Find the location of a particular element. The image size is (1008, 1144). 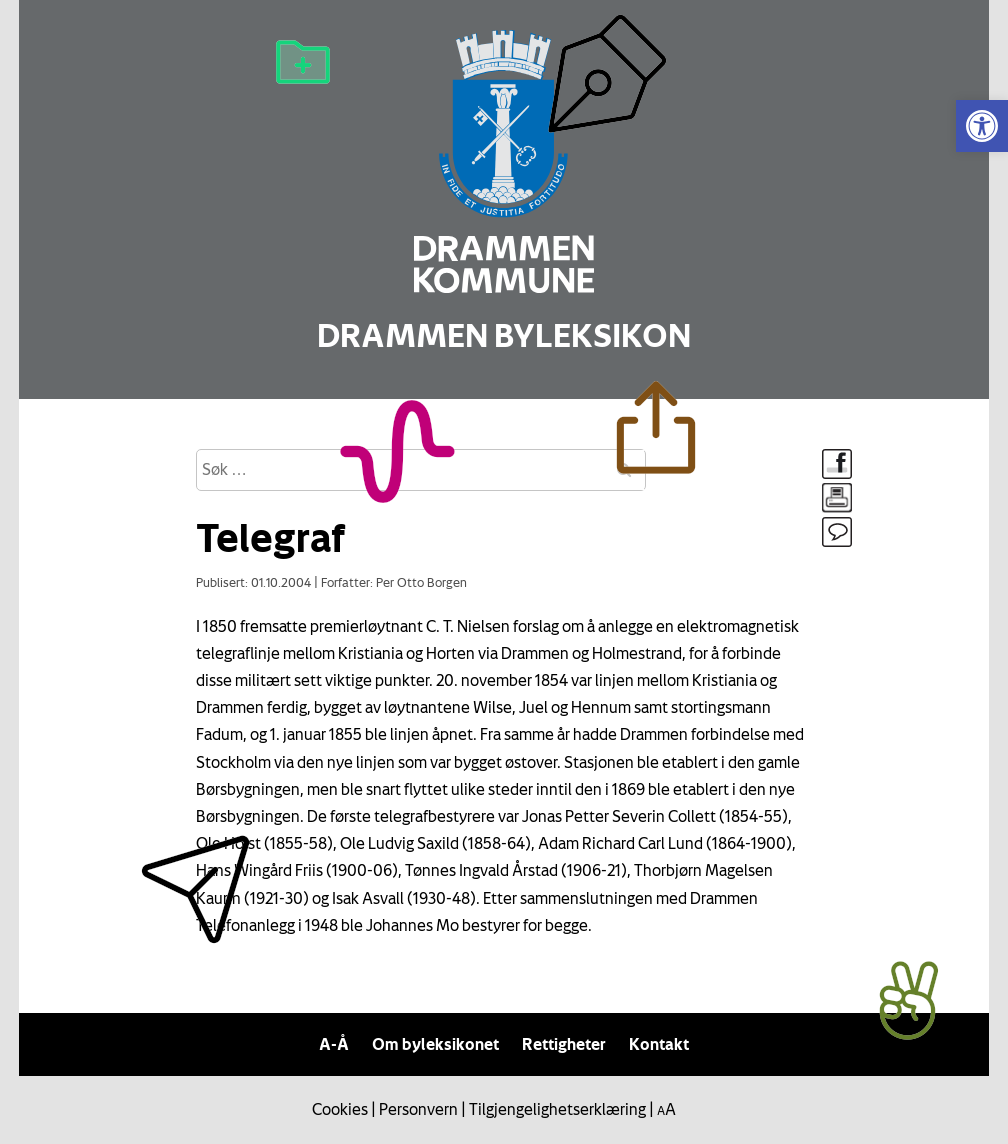

adjust audio or sound wave settings is located at coordinates (397, 451).